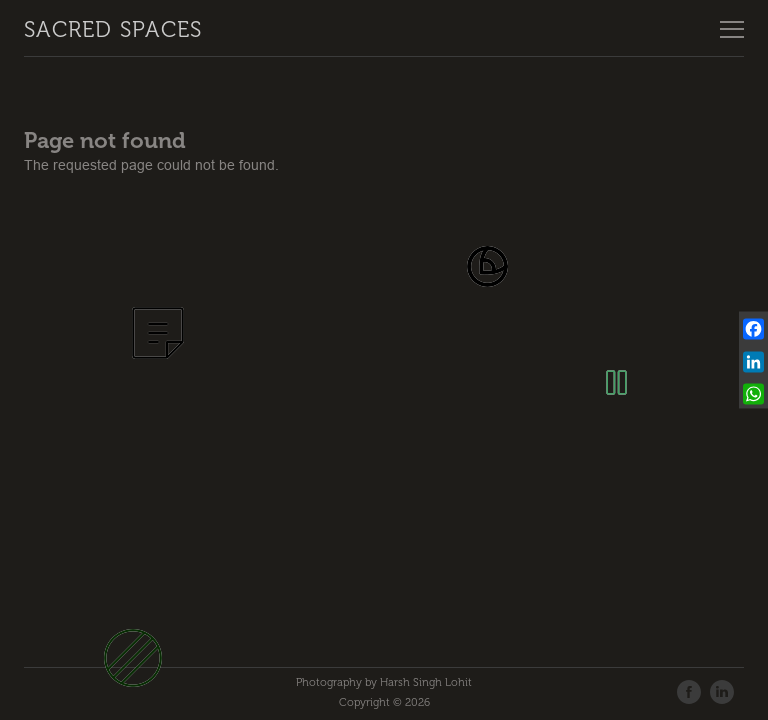  Describe the element at coordinates (133, 658) in the screenshot. I see `access boules or pétanque game` at that location.